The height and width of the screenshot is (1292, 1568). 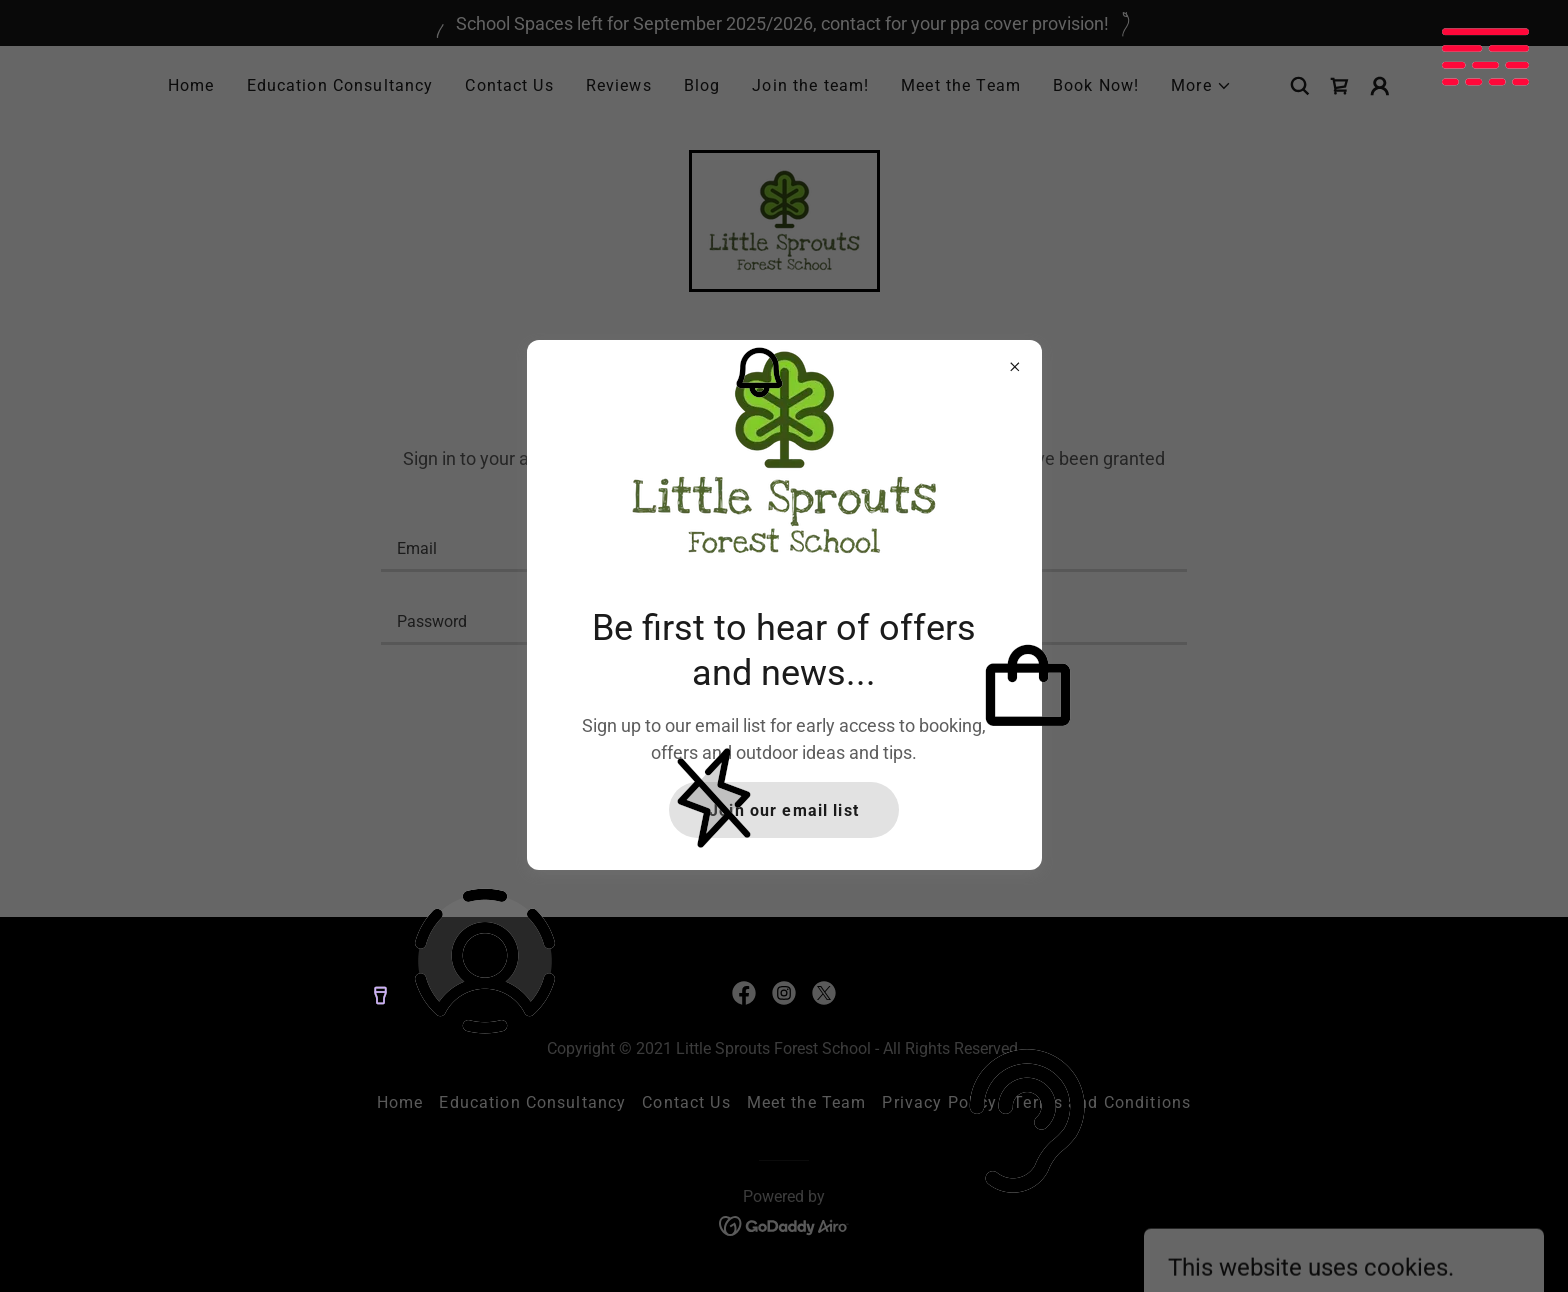 What do you see at coordinates (380, 995) in the screenshot?
I see `browse nearby bars or pubs` at bounding box center [380, 995].